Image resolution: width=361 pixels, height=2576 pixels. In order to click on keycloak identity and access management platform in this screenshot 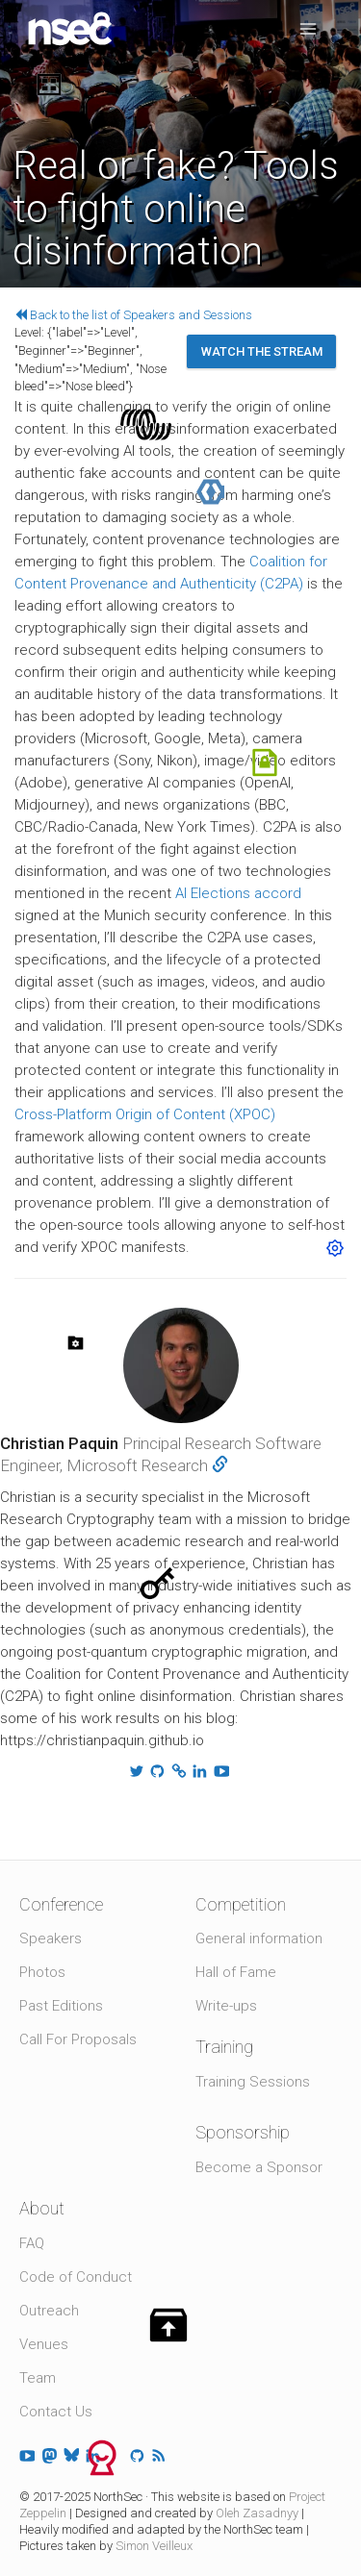, I will do `click(210, 491)`.